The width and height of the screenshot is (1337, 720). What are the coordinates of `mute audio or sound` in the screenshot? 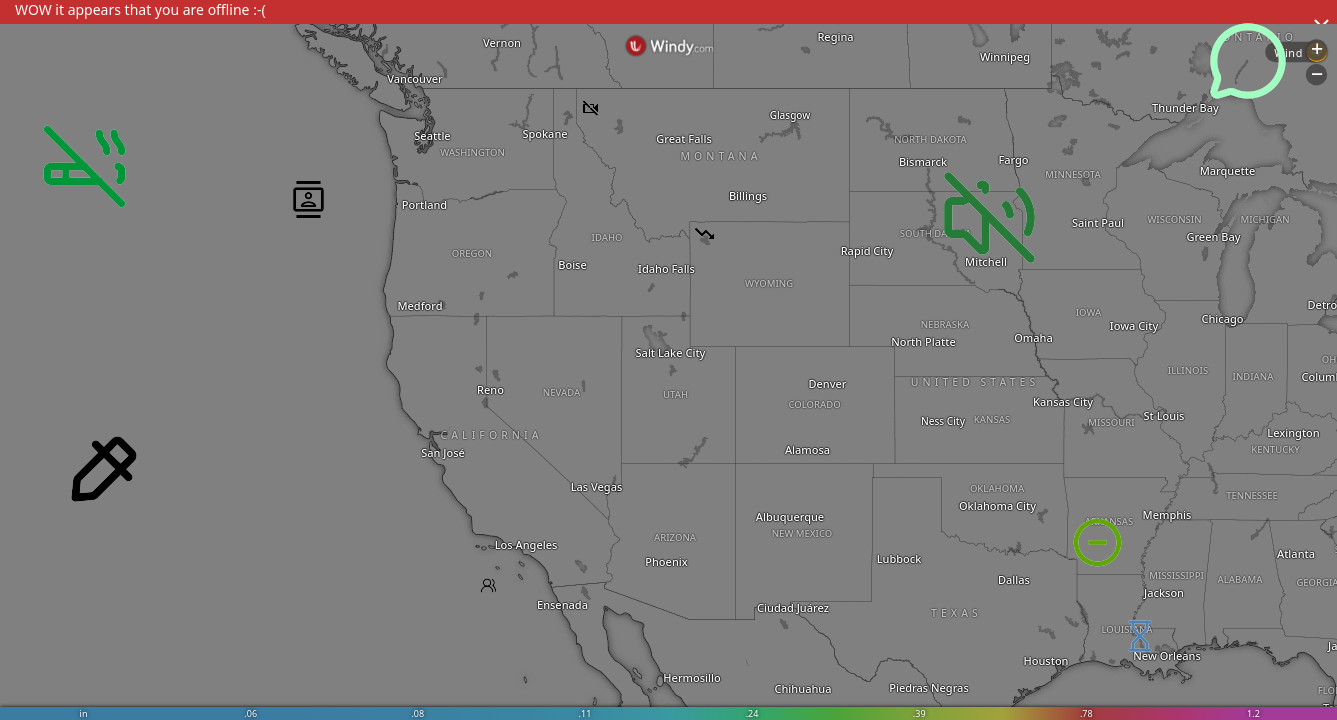 It's located at (989, 217).